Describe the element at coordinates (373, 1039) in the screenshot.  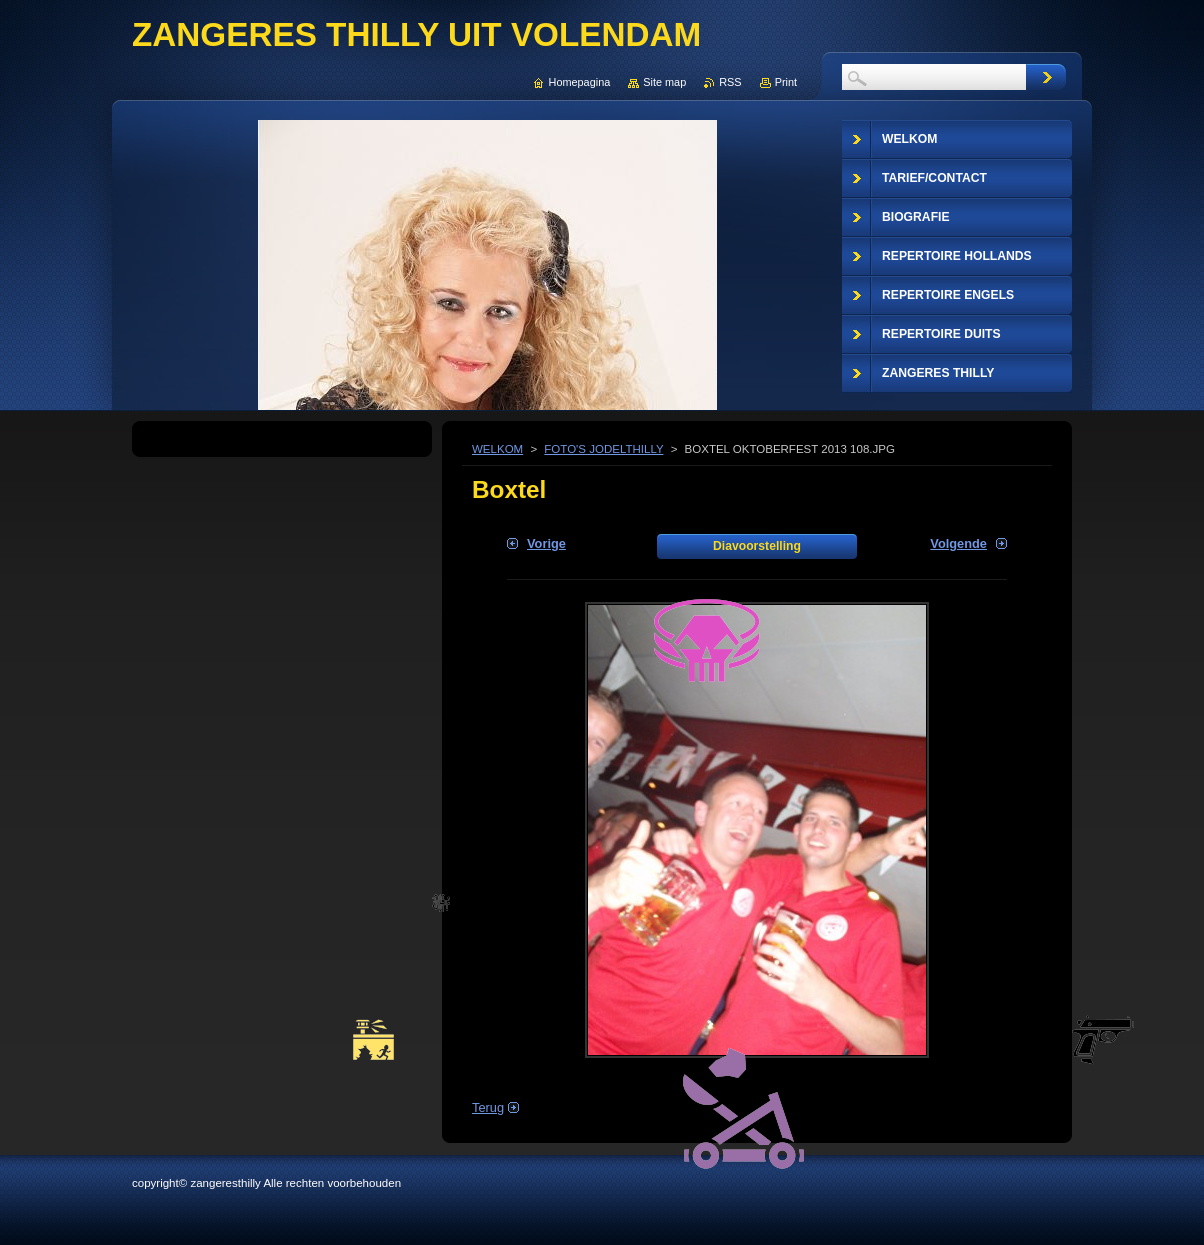
I see `activate evasion ability in gameplay` at that location.